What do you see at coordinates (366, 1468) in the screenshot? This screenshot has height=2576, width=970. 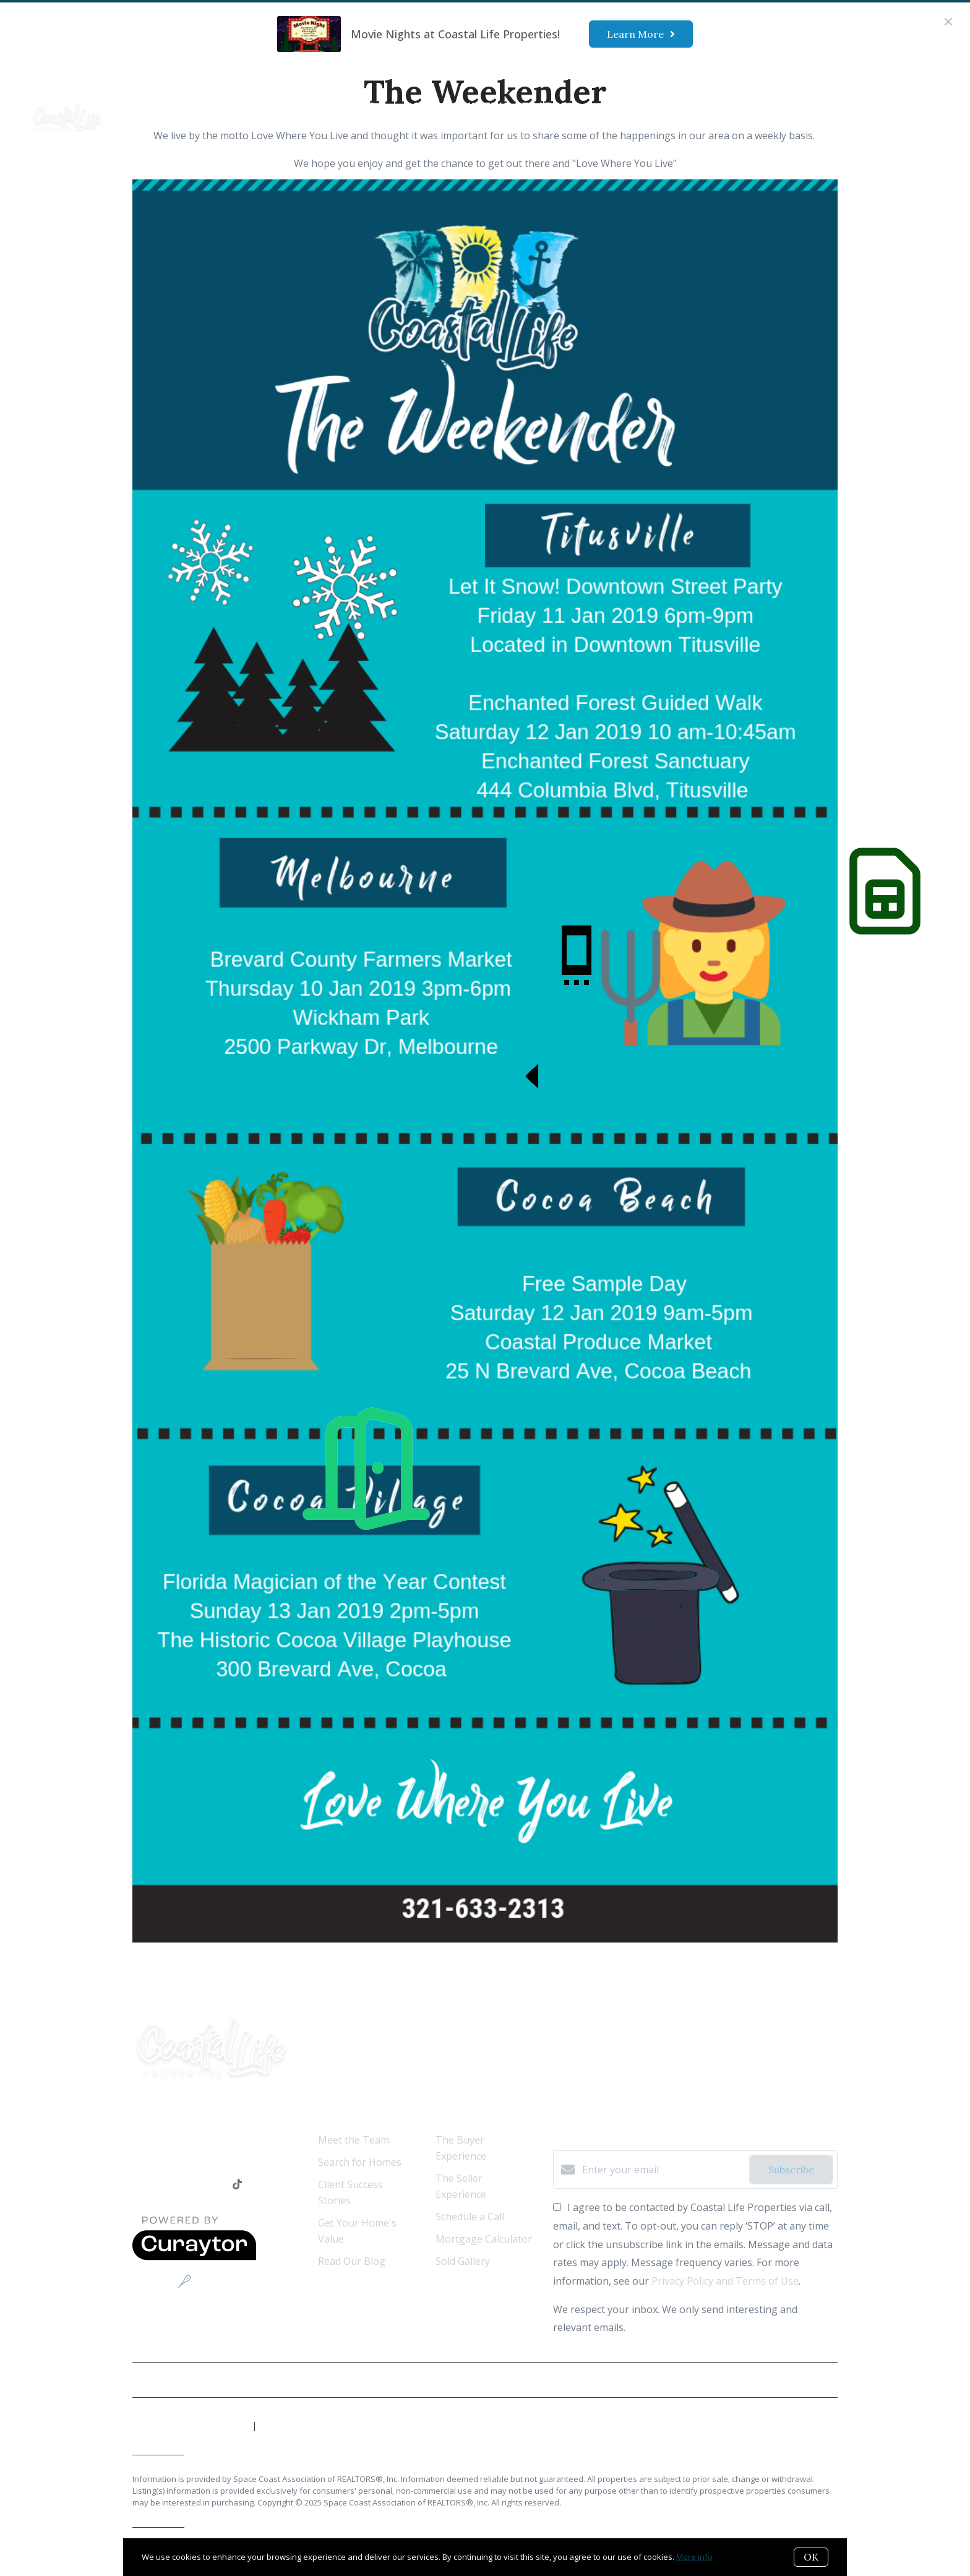 I see `log out or exit the application` at bounding box center [366, 1468].